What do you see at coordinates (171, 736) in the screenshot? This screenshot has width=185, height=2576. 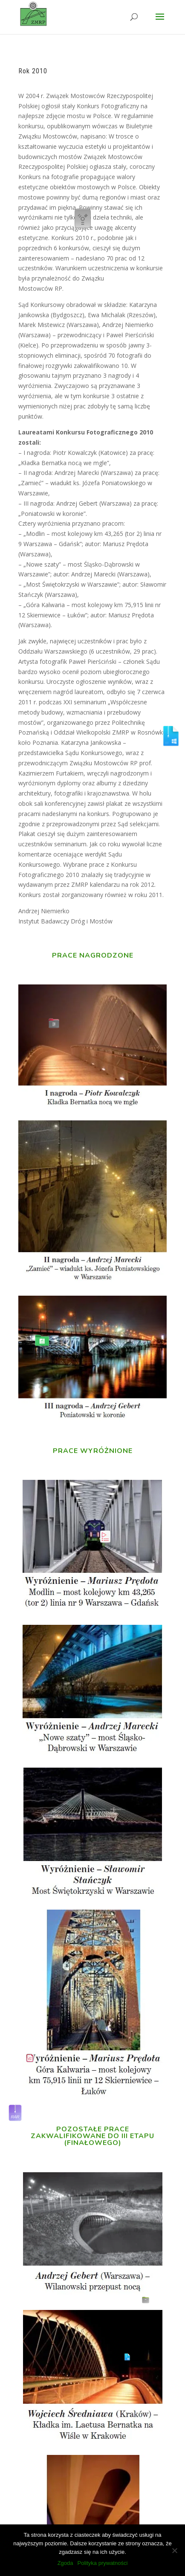 I see `a compressed windows executable file` at bounding box center [171, 736].